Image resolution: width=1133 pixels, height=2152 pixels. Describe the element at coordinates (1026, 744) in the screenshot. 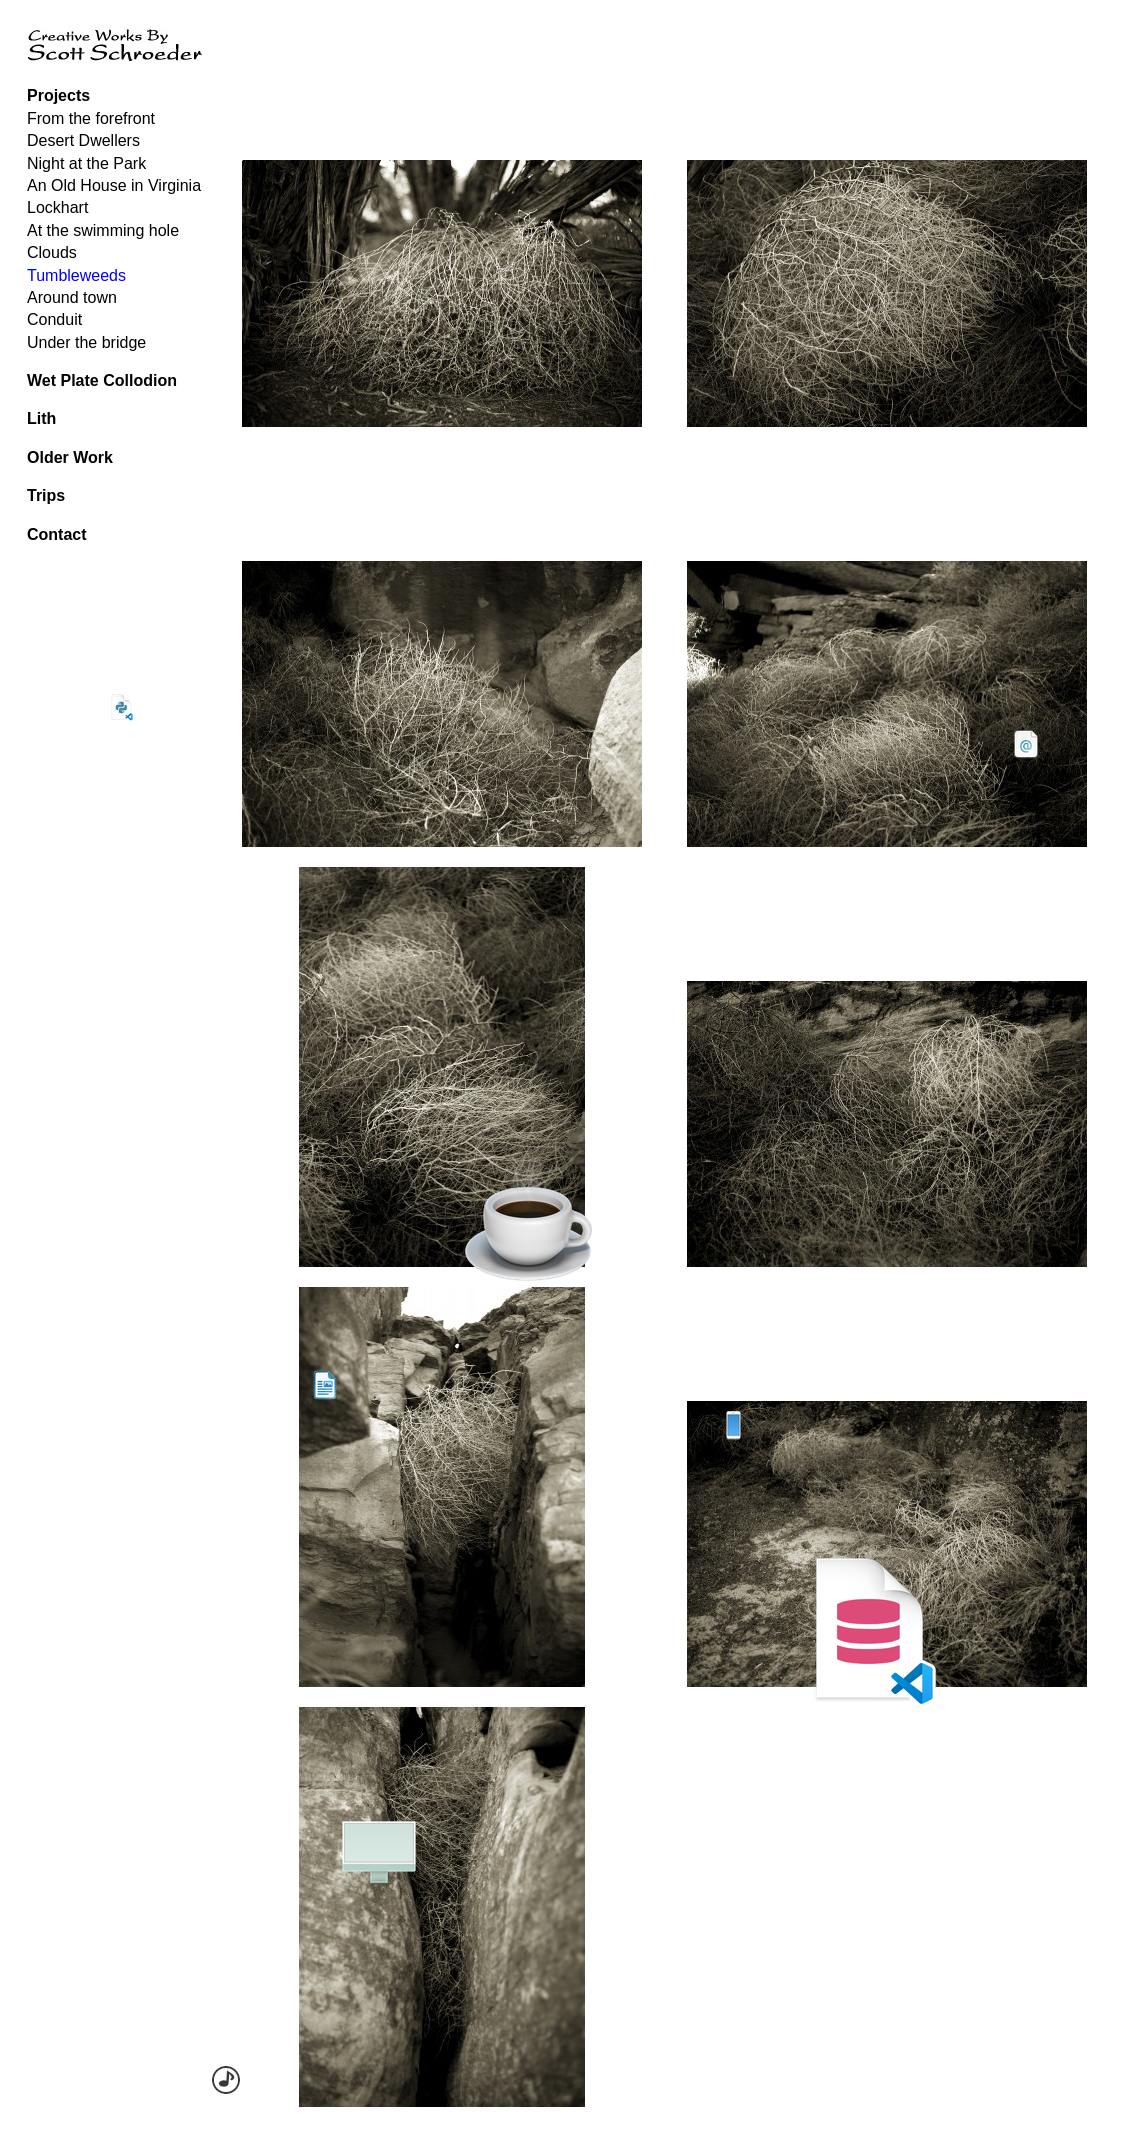

I see `an email message file` at that location.